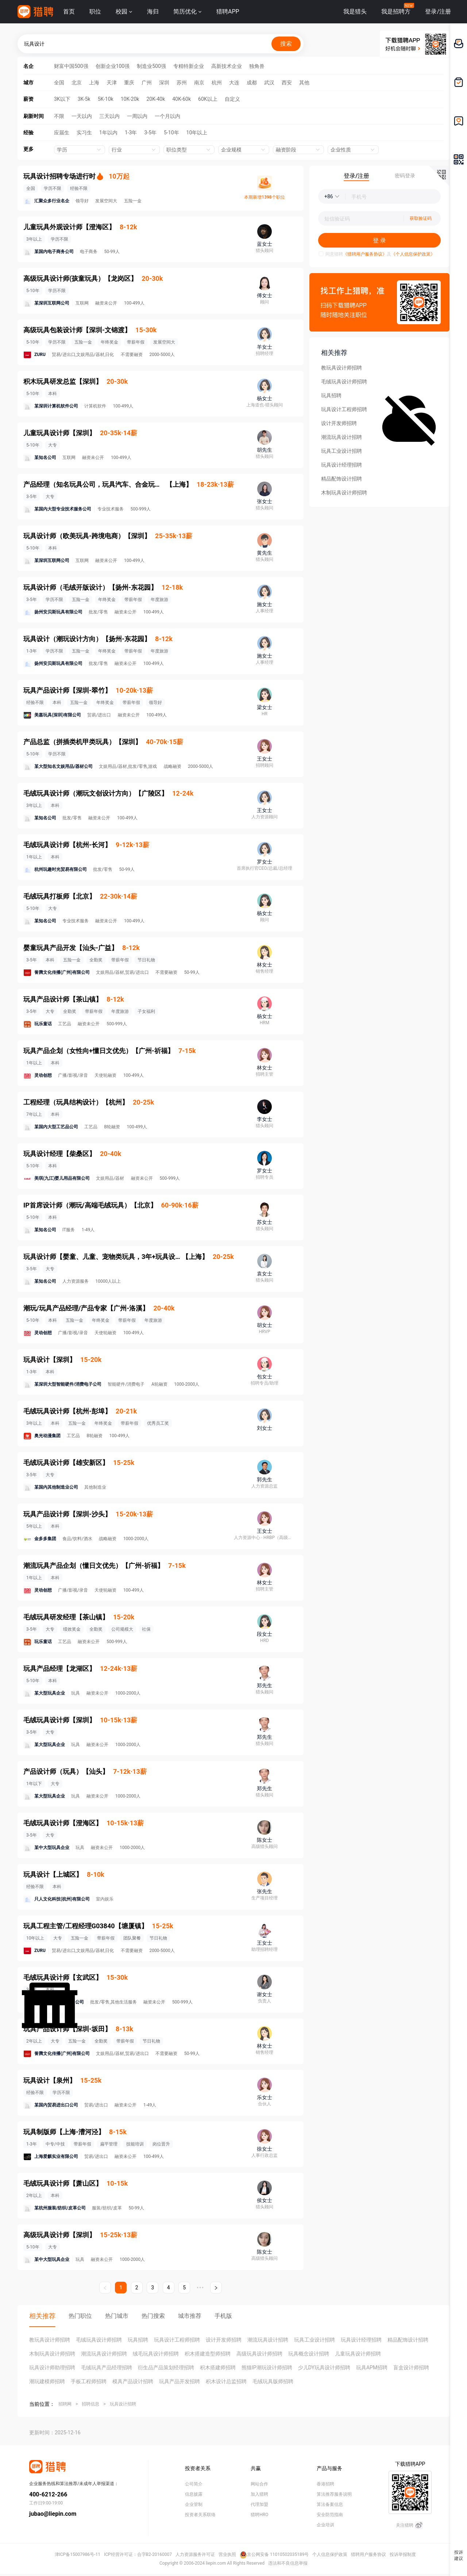 The width and height of the screenshot is (467, 2576). I want to click on access government services, so click(50, 2005).